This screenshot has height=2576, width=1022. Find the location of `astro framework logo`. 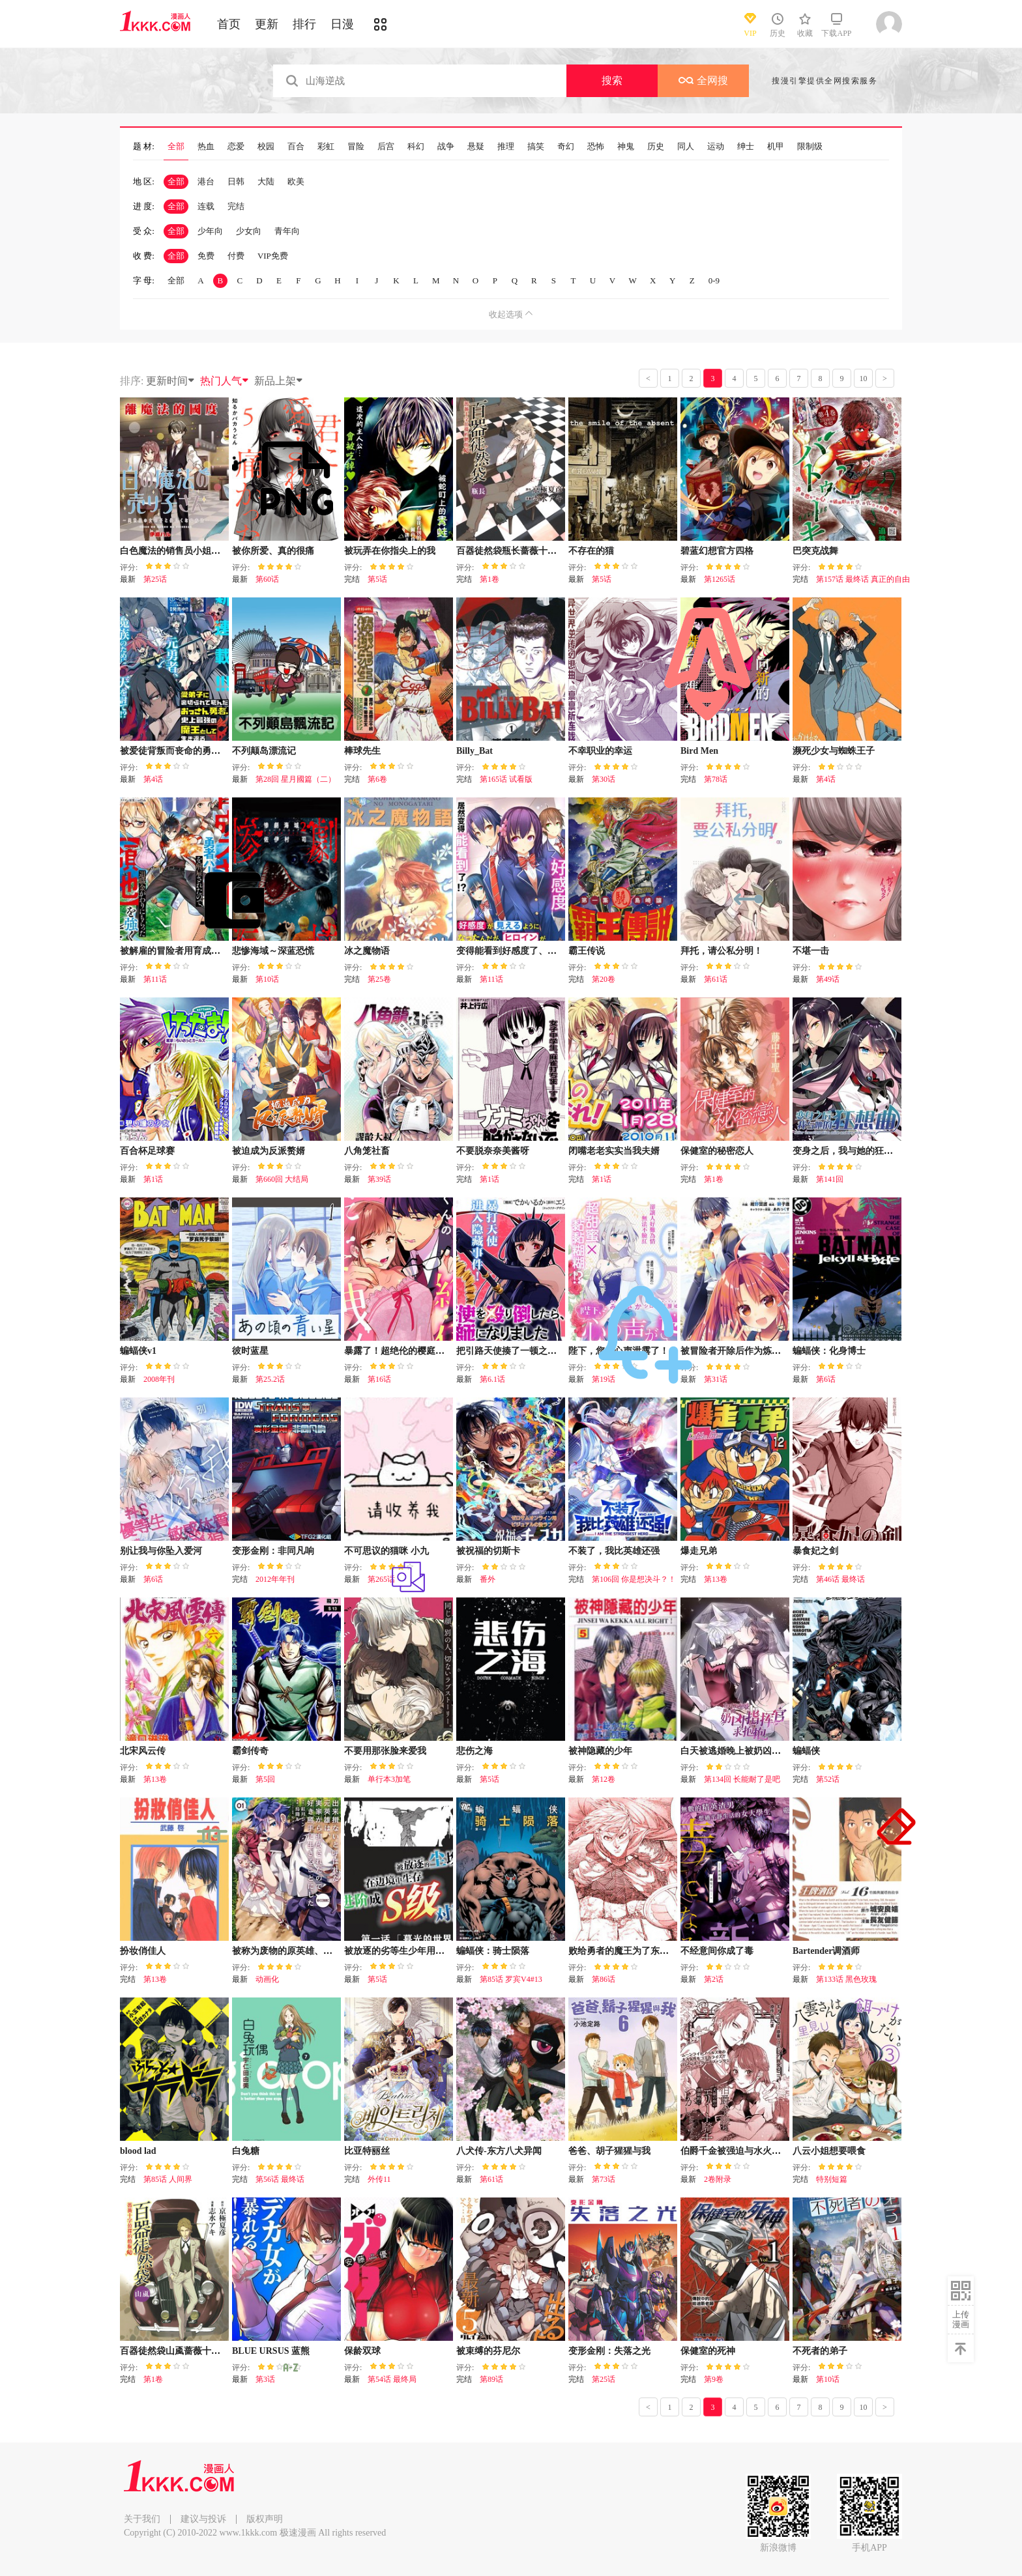

astro framework logo is located at coordinates (707, 661).